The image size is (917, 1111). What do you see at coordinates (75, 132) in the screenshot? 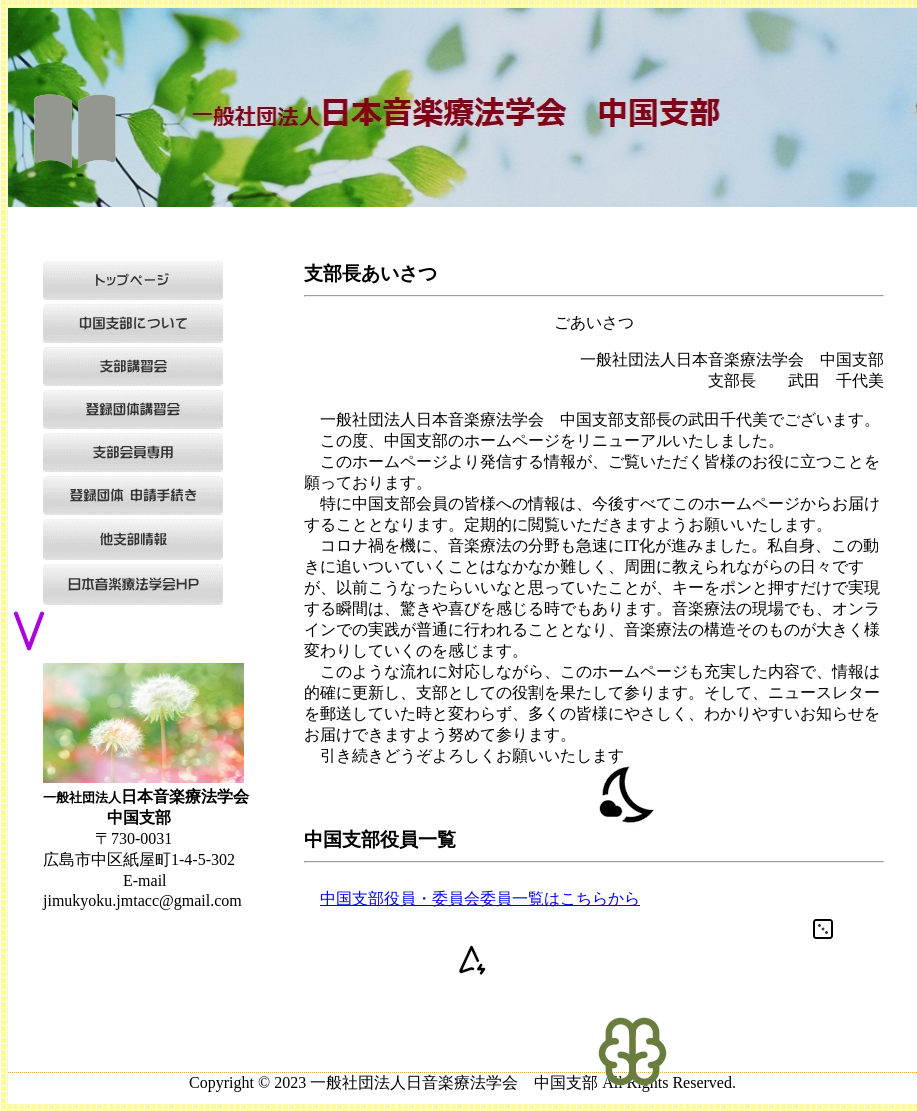
I see `open reading mode or e-reader` at bounding box center [75, 132].